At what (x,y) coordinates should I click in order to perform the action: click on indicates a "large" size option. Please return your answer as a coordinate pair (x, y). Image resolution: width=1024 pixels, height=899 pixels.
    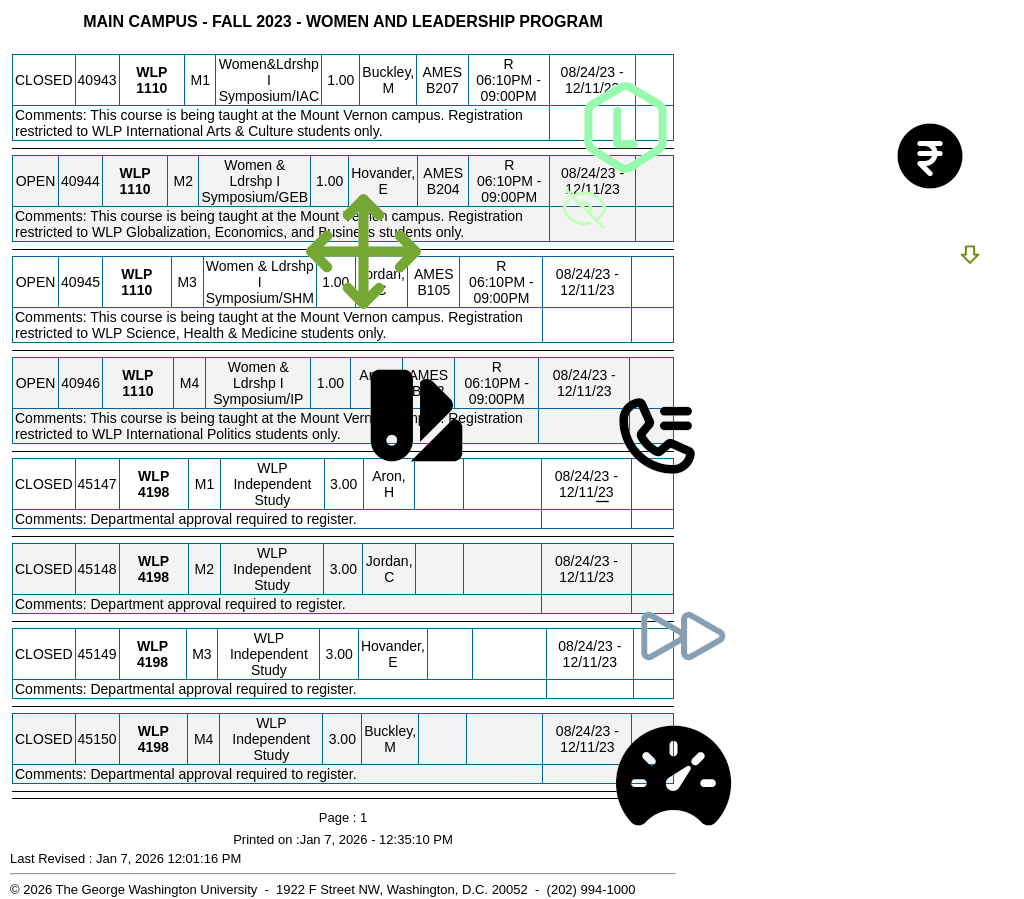
    Looking at the image, I should click on (625, 127).